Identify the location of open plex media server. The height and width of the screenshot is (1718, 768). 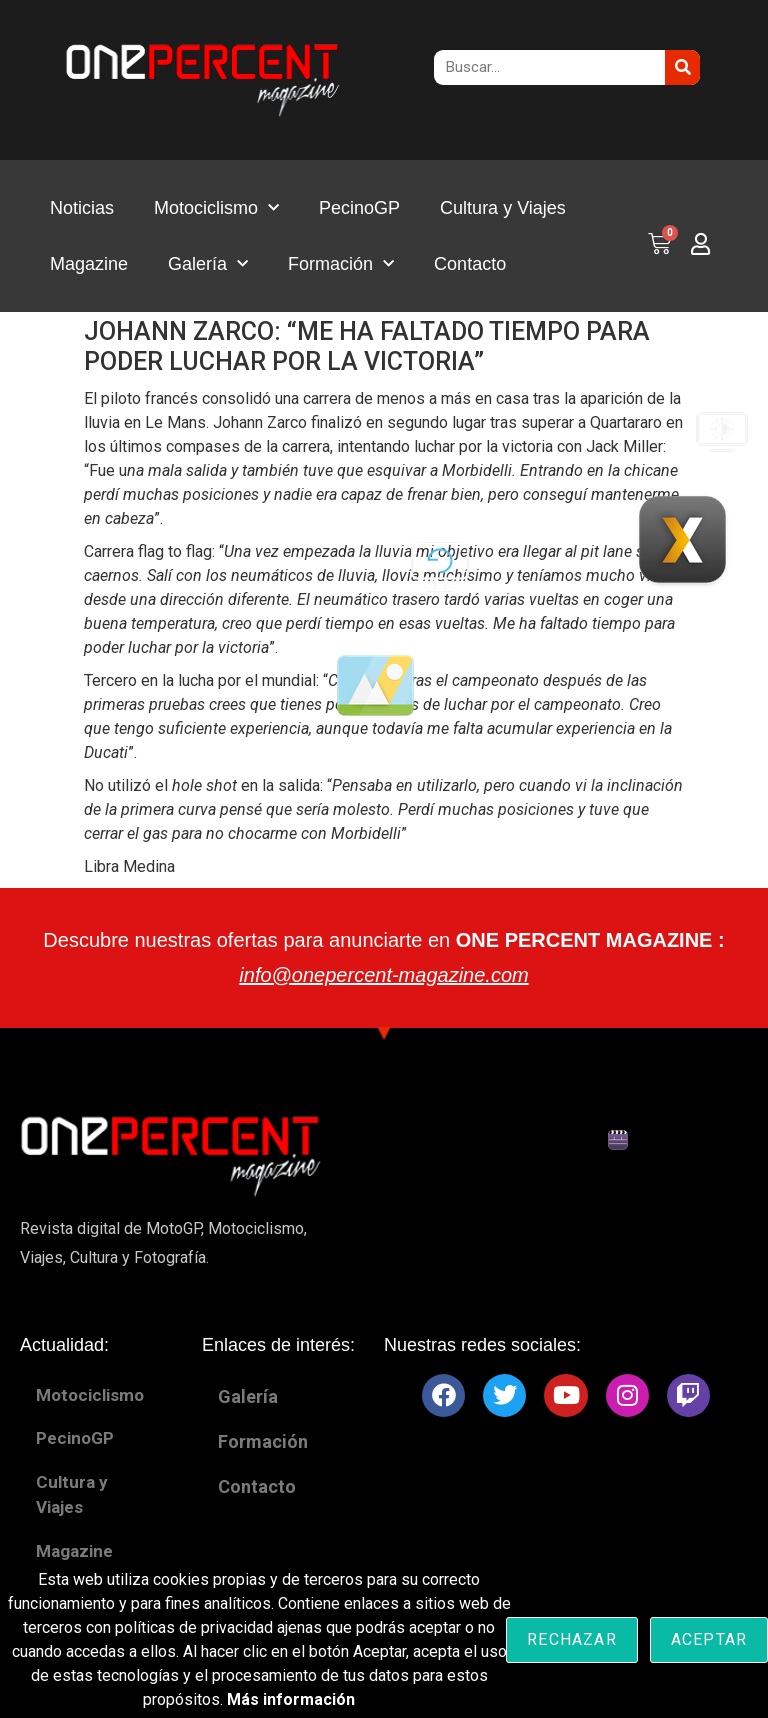
(682, 539).